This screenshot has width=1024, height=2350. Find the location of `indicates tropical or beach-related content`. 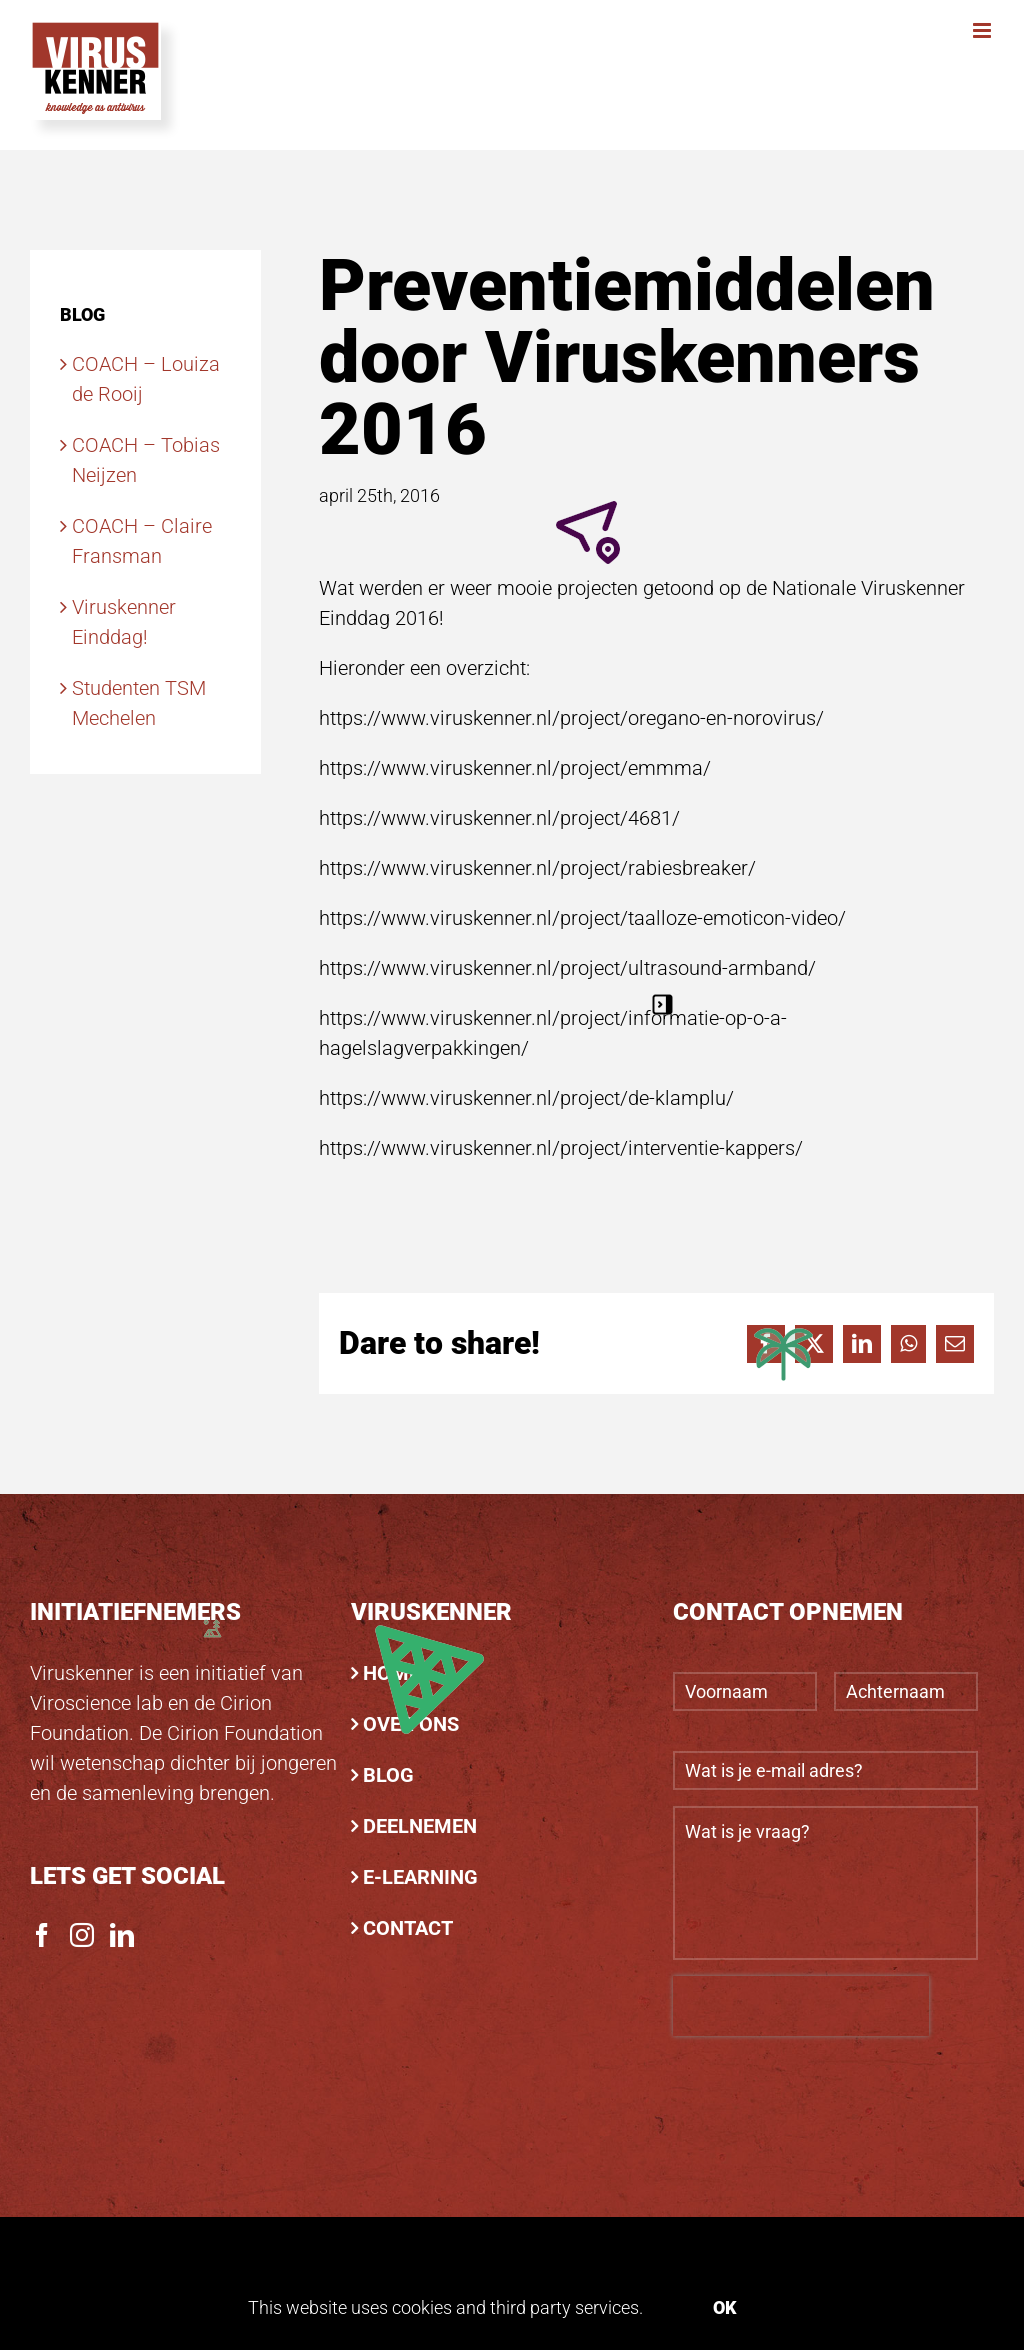

indicates tropical or beach-related content is located at coordinates (783, 1353).